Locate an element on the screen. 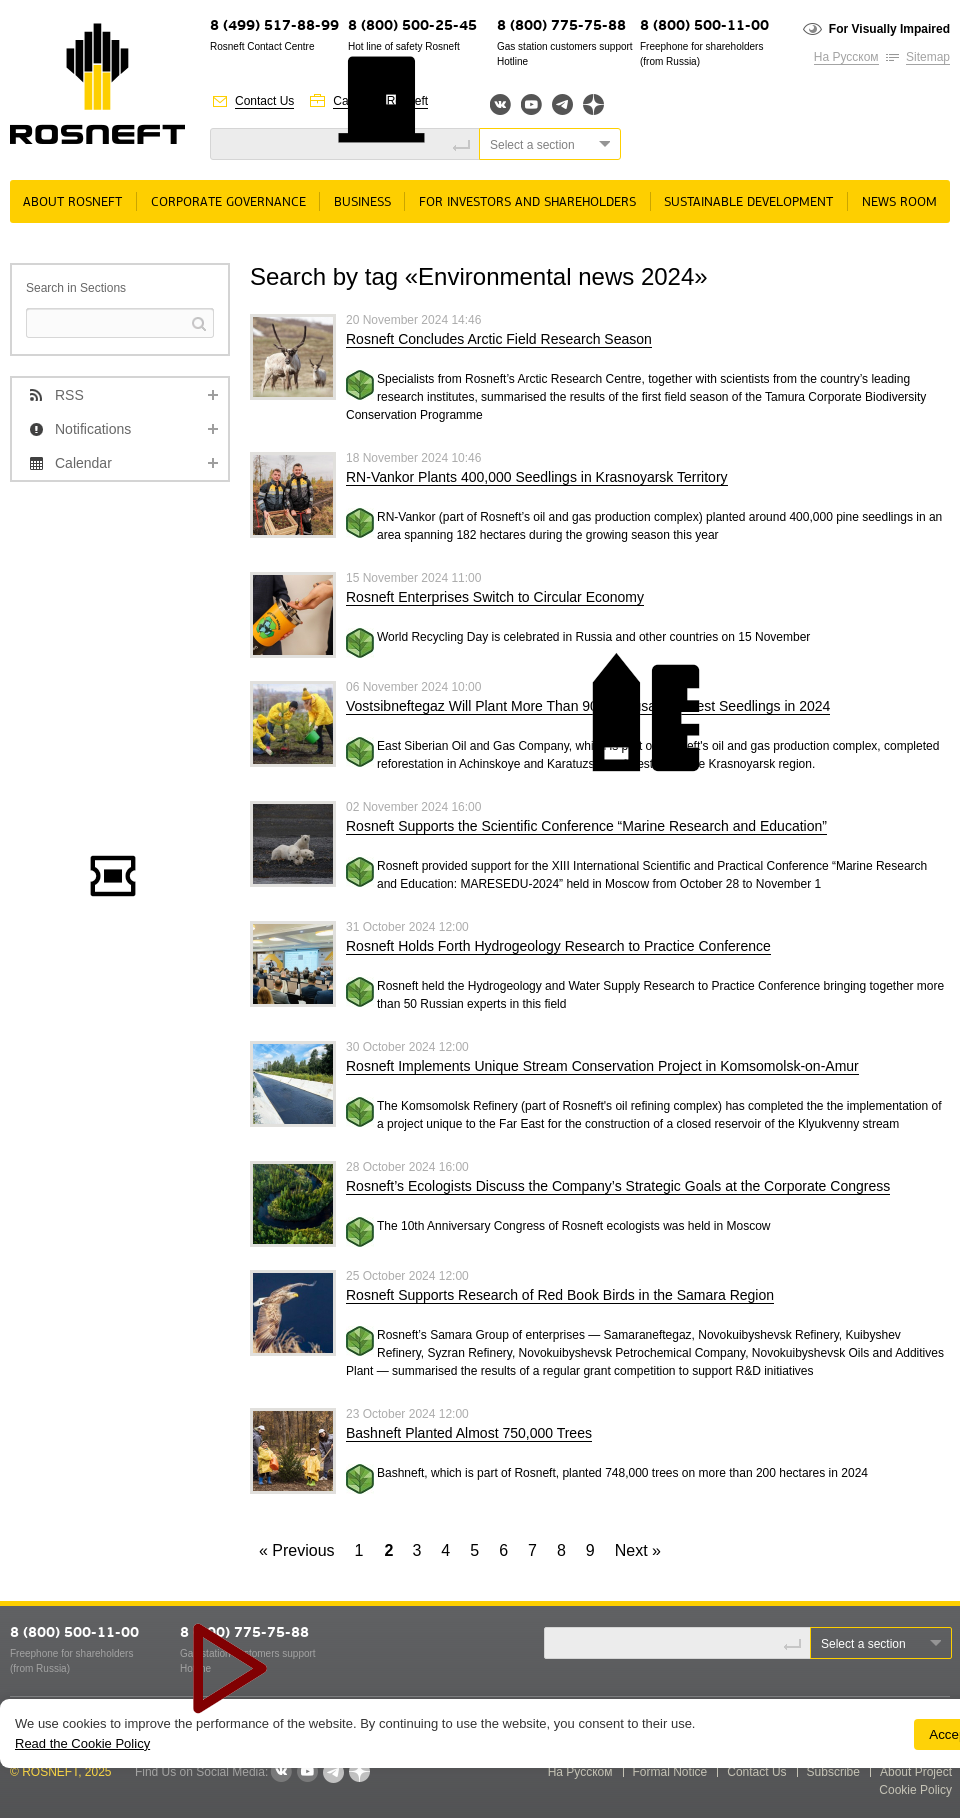 The height and width of the screenshot is (1818, 960). indicates a private or restricted area is located at coordinates (381, 99).